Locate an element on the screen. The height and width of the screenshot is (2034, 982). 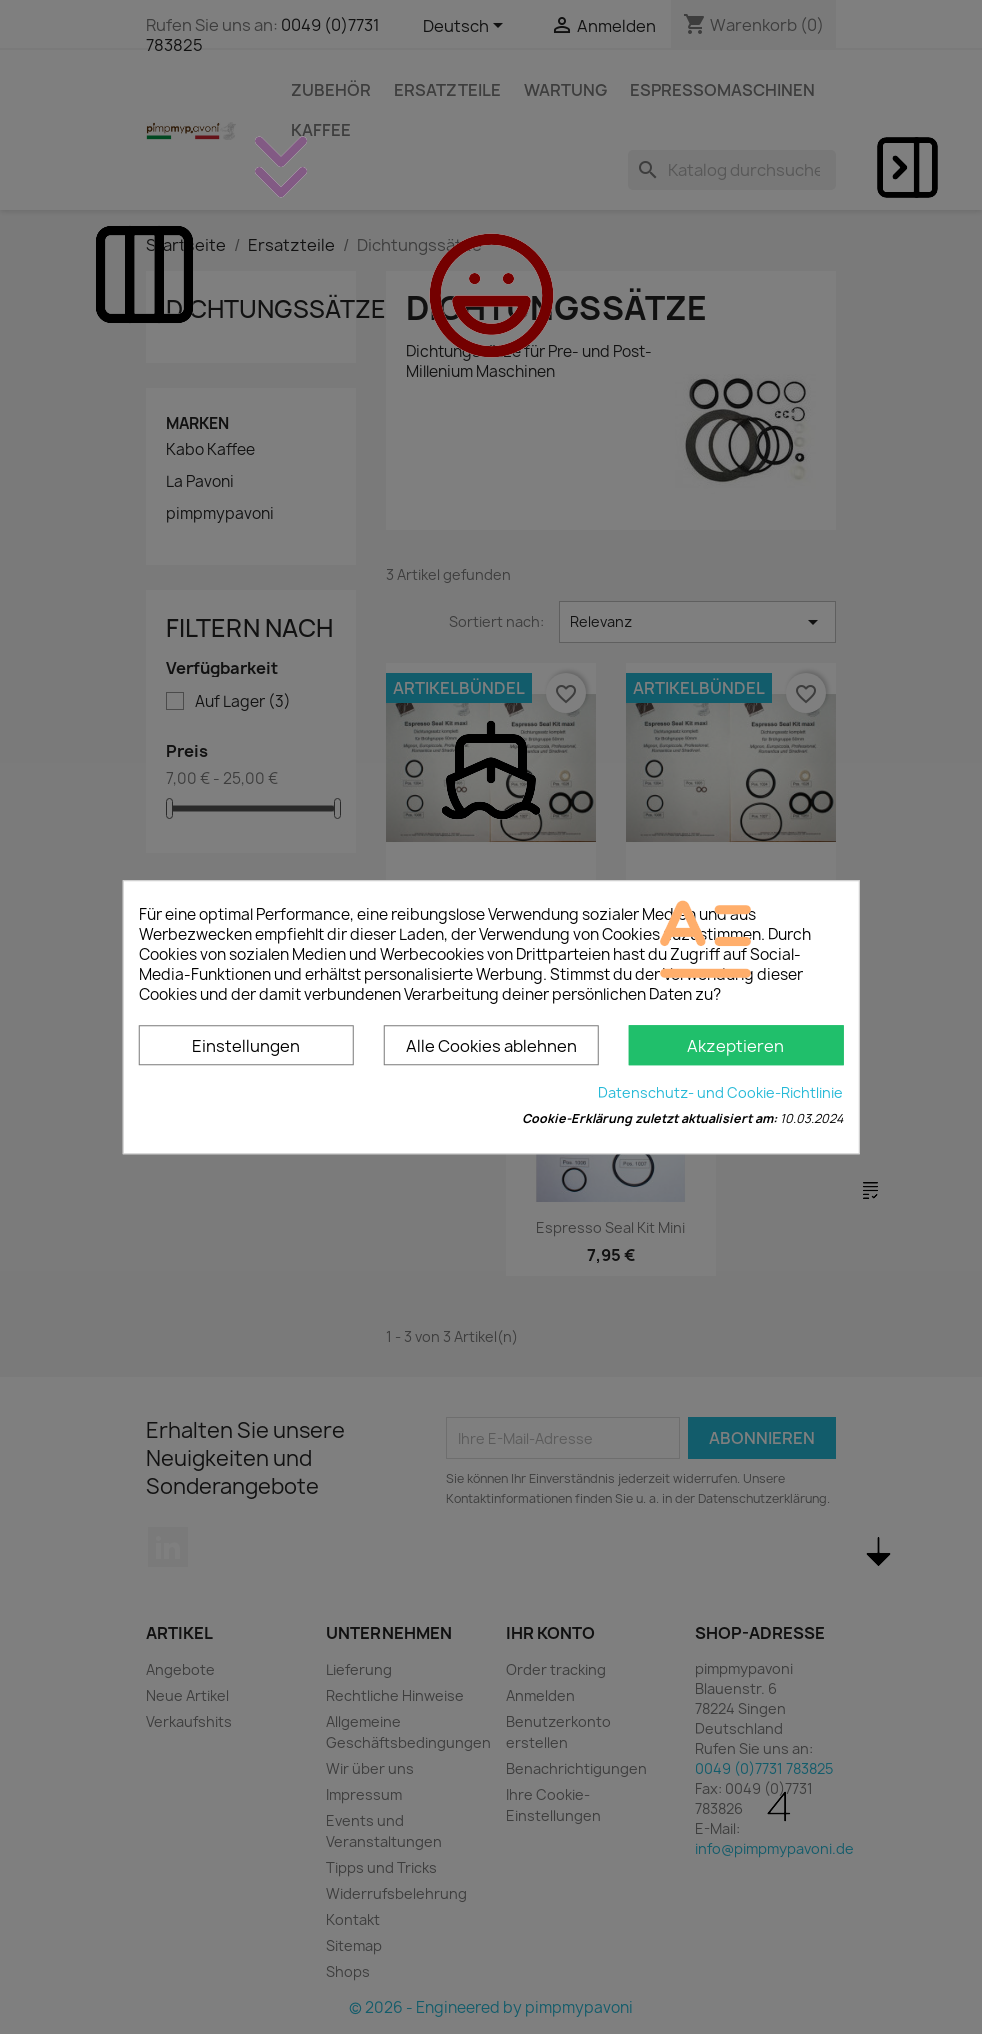
scroll down or view more content is located at coordinates (281, 167).